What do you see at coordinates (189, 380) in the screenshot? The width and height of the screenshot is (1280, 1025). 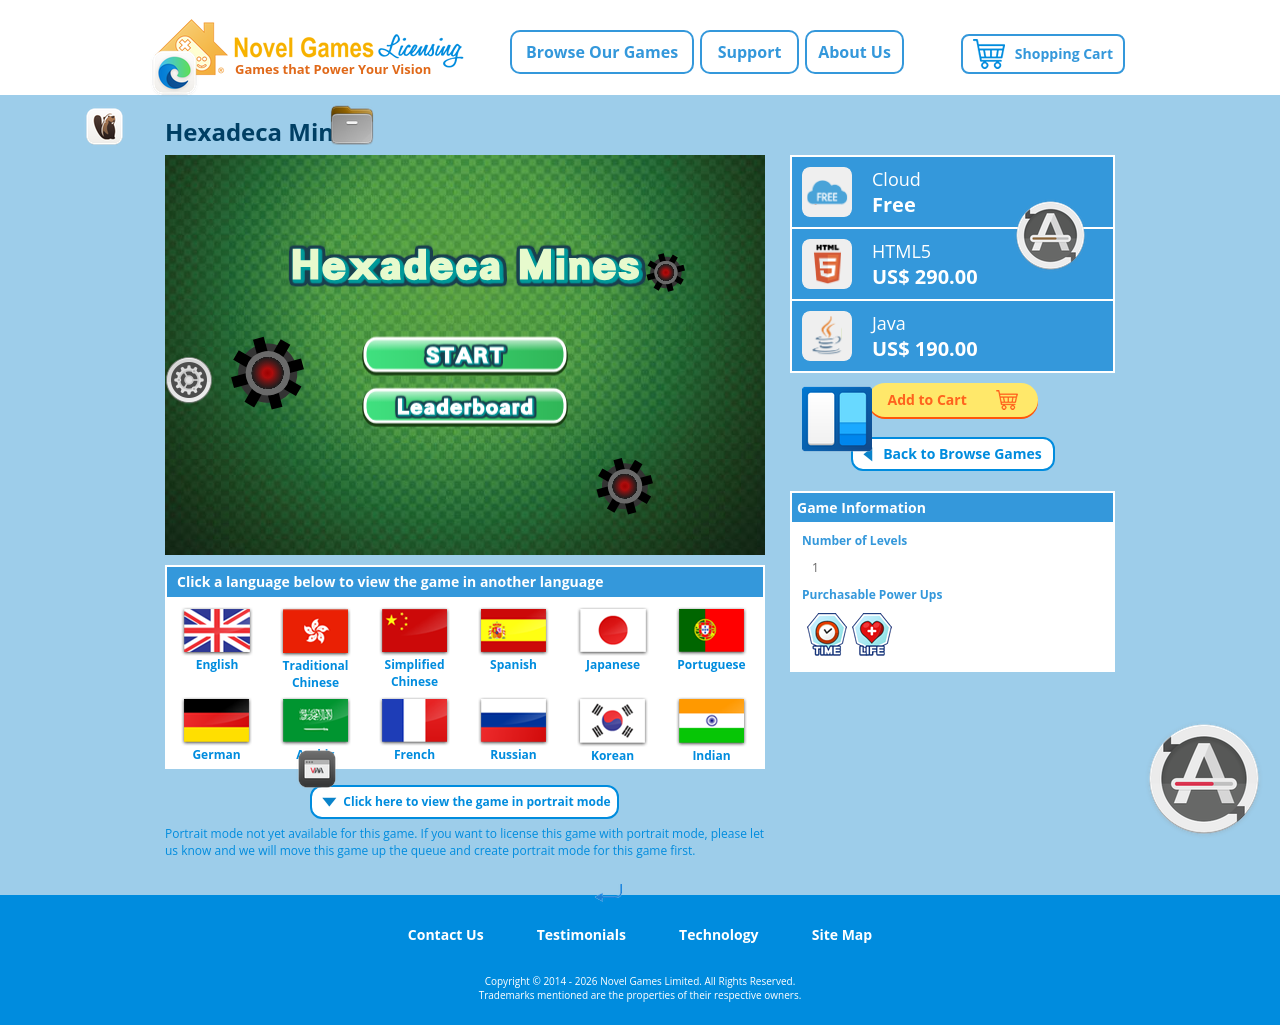 I see `open system settings` at bounding box center [189, 380].